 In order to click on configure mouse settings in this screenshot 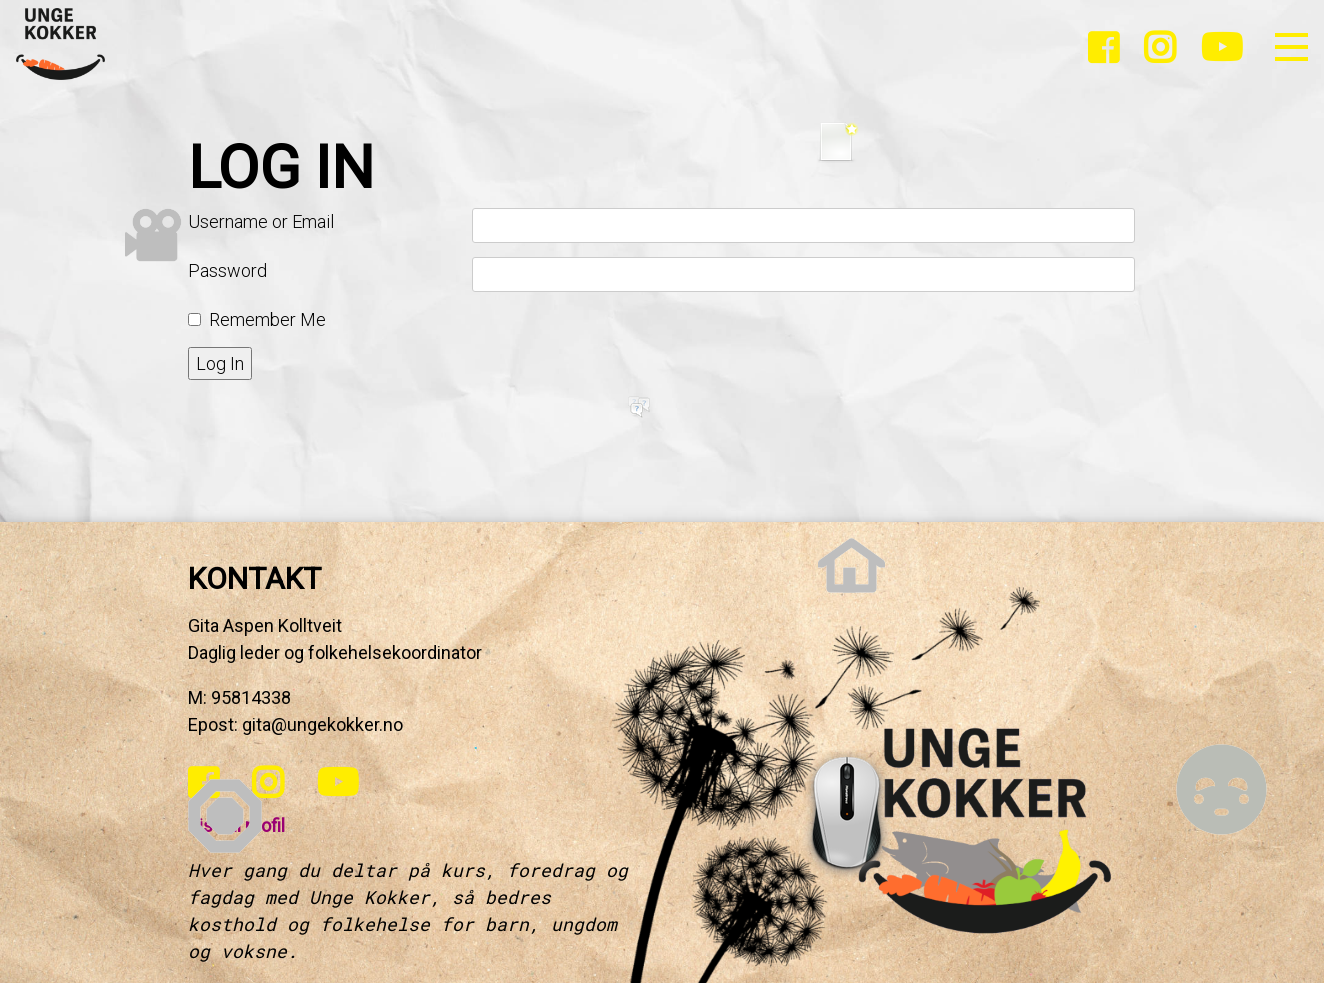, I will do `click(846, 814)`.